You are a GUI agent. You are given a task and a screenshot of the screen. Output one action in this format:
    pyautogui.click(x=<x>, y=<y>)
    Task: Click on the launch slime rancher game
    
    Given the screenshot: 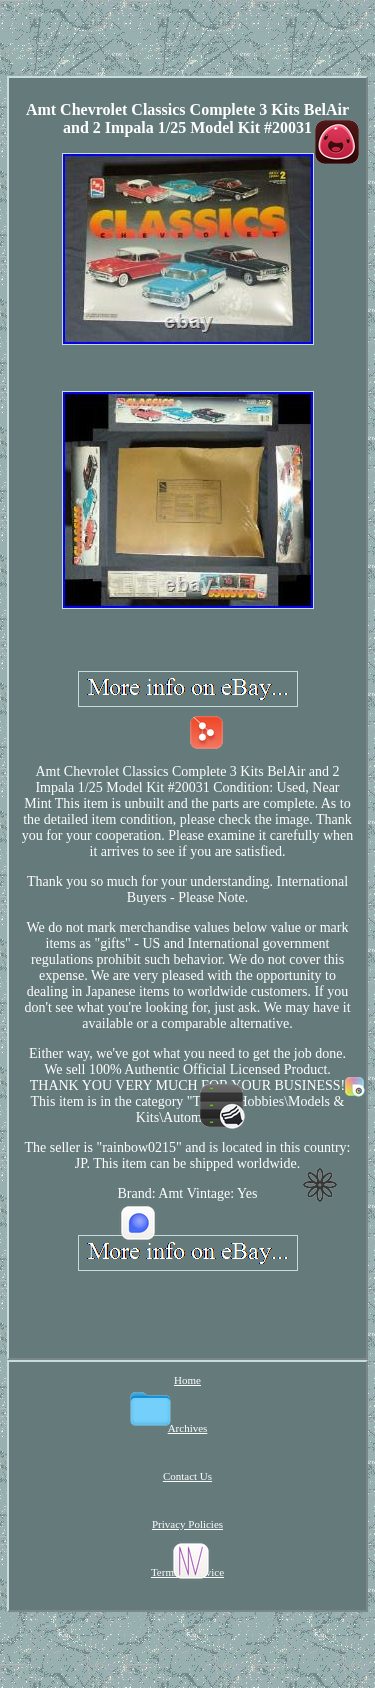 What is the action you would take?
    pyautogui.click(x=337, y=142)
    